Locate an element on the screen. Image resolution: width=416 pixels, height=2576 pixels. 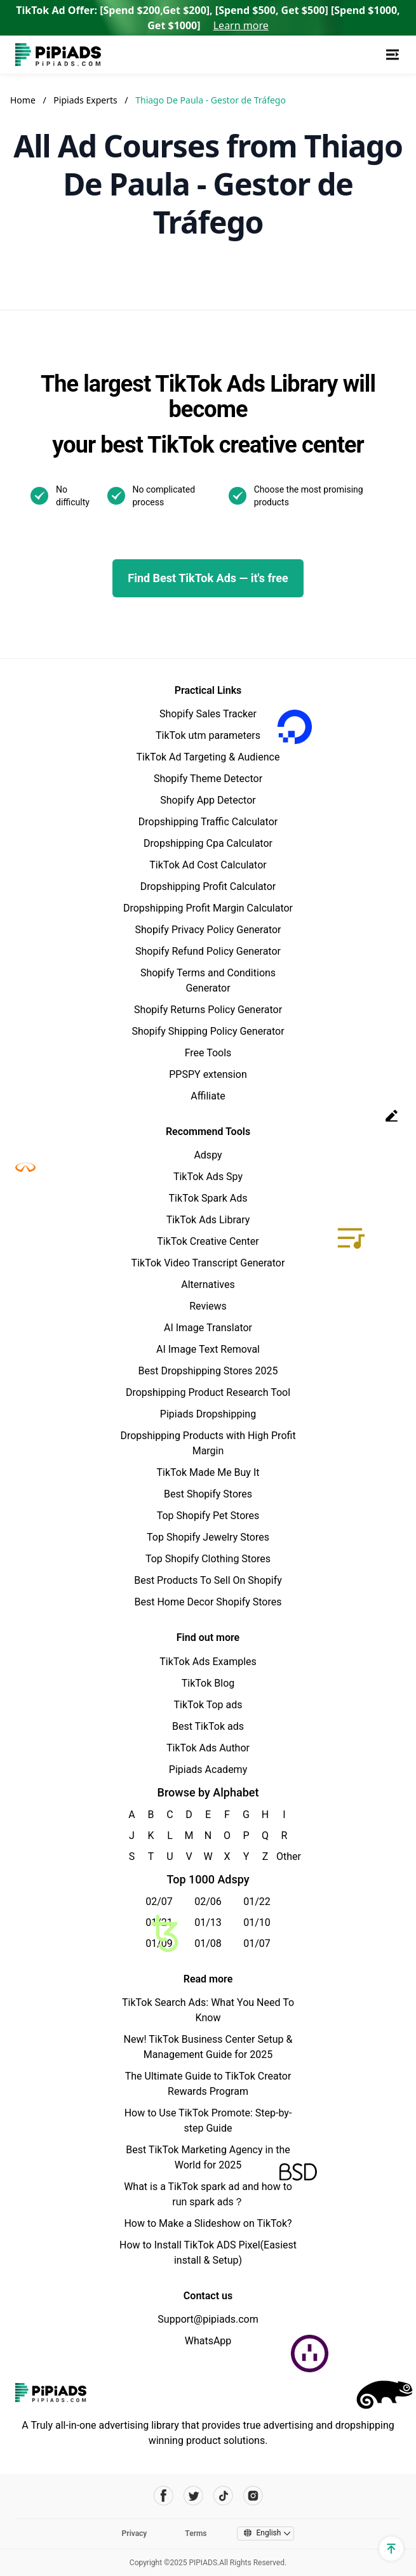
openSUSE Linux distribution logo is located at coordinates (384, 2394).